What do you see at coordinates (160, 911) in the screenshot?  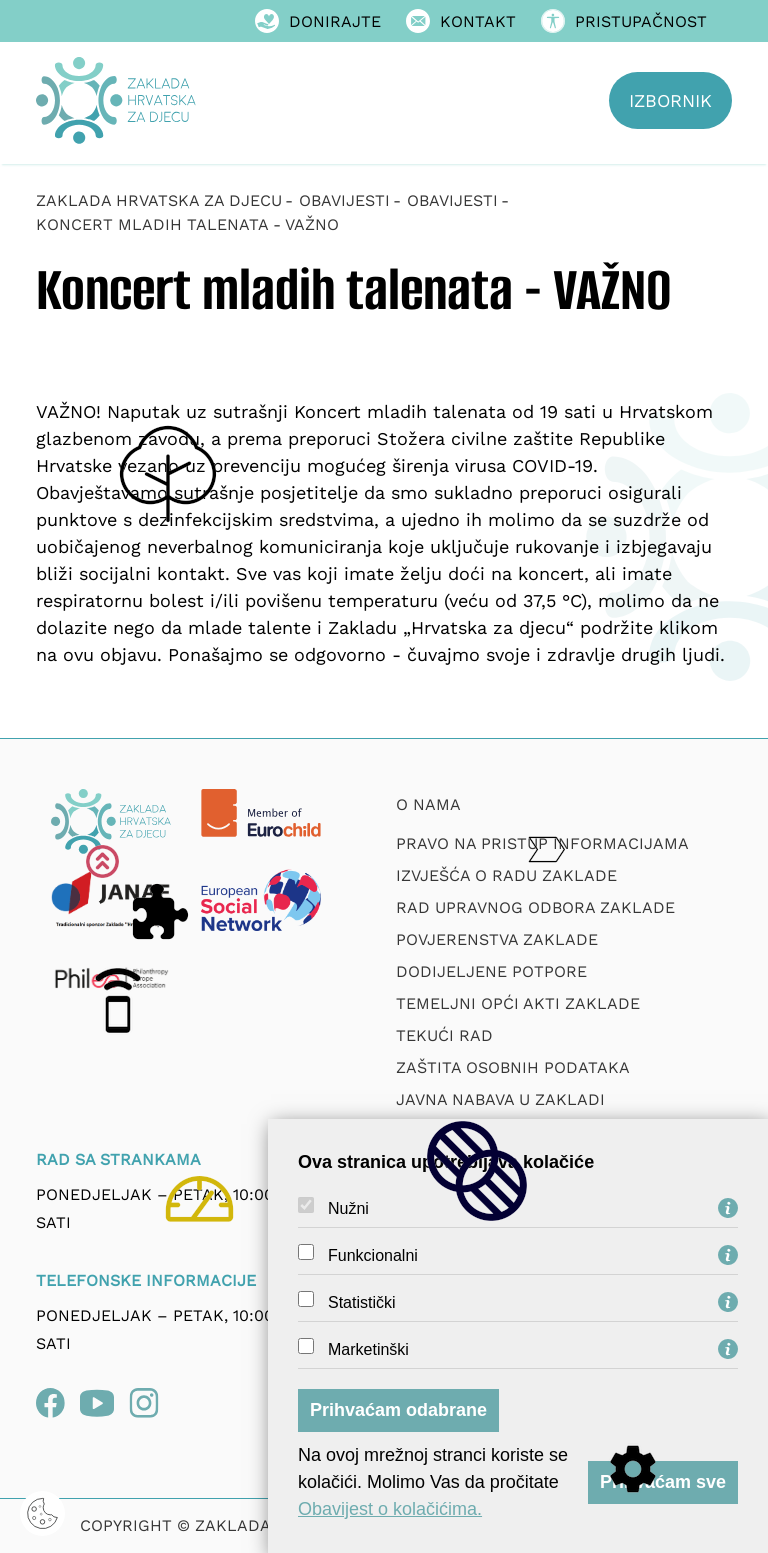 I see `access plugins or extensions` at bounding box center [160, 911].